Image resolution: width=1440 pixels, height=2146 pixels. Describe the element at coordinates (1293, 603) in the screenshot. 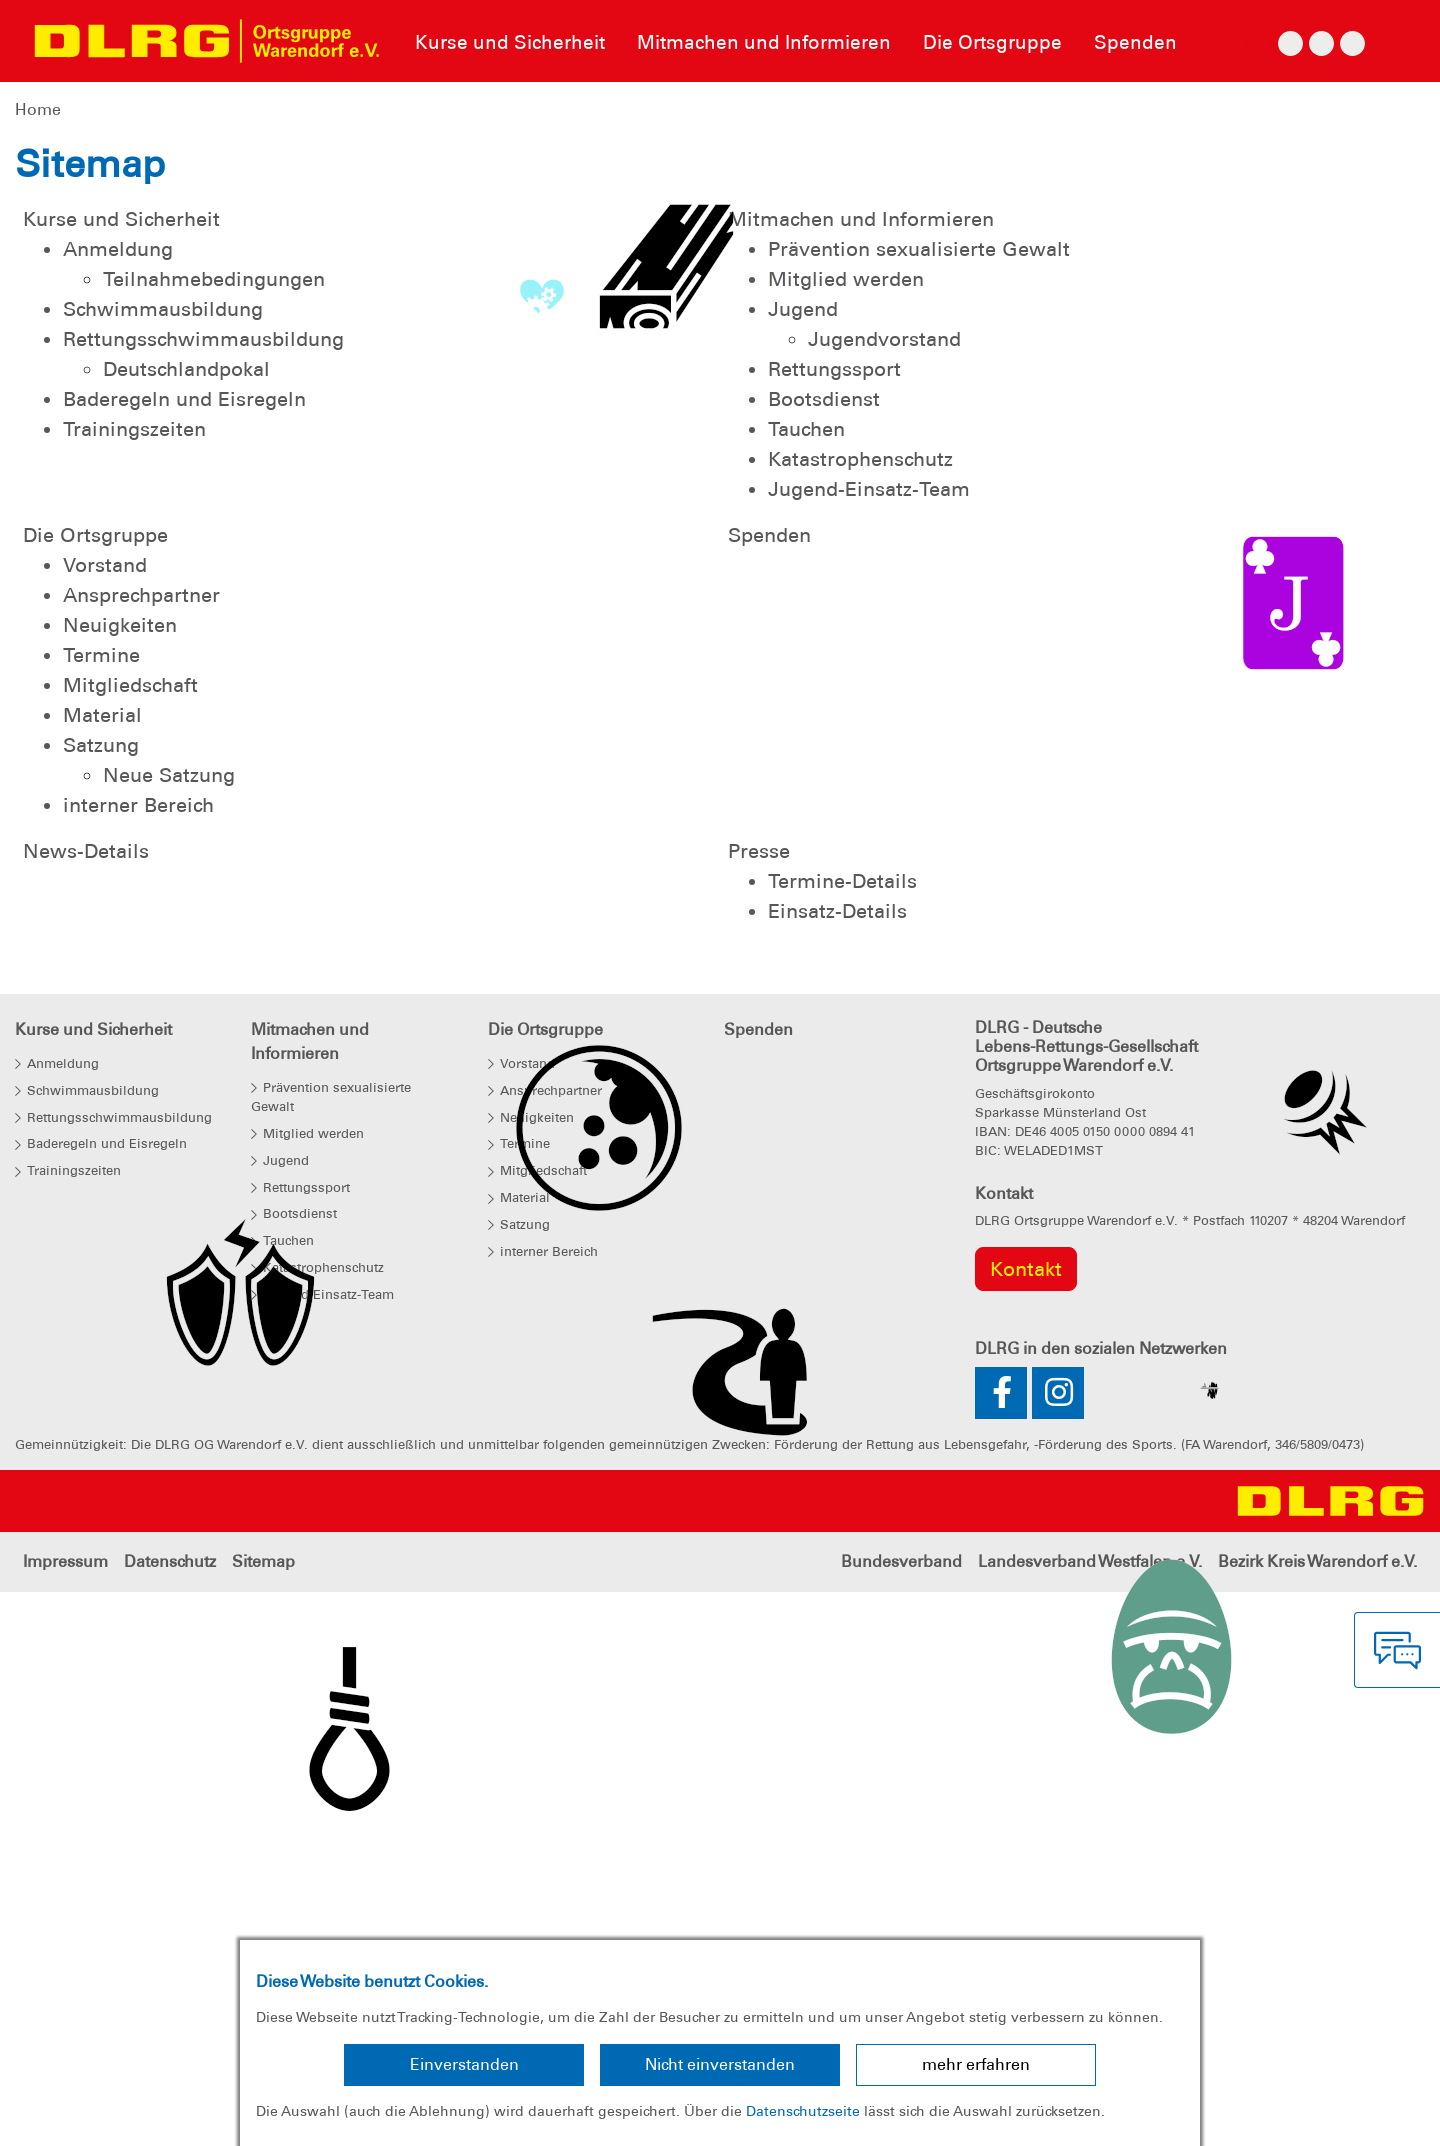

I see `jack of clubs playing card` at that location.